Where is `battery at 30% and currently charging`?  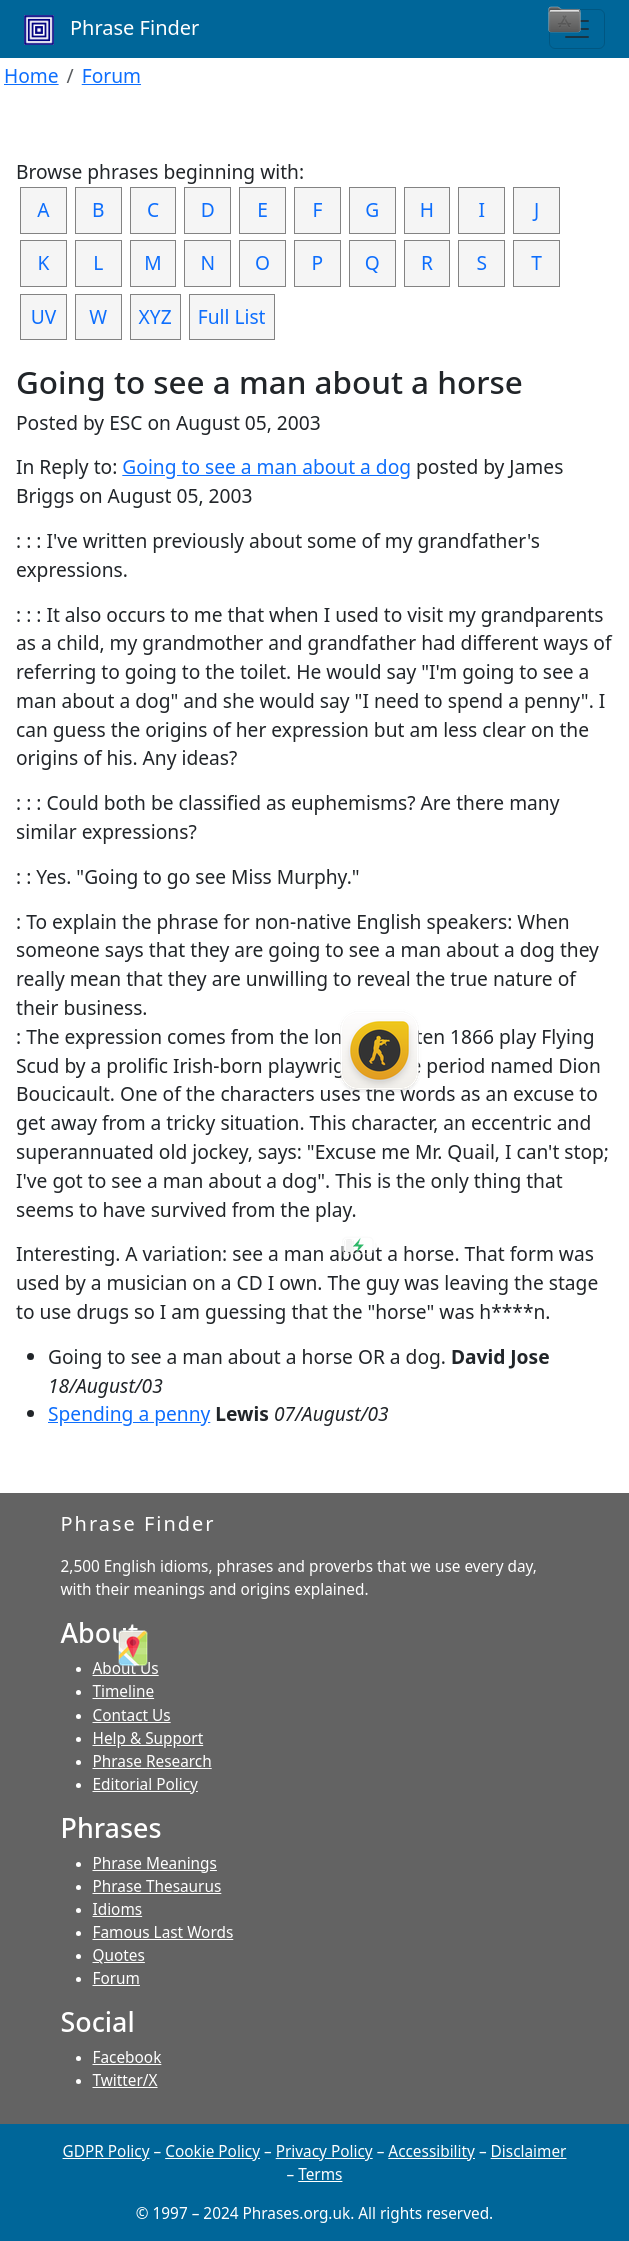
battery at 30% and currently charging is located at coordinates (359, 1245).